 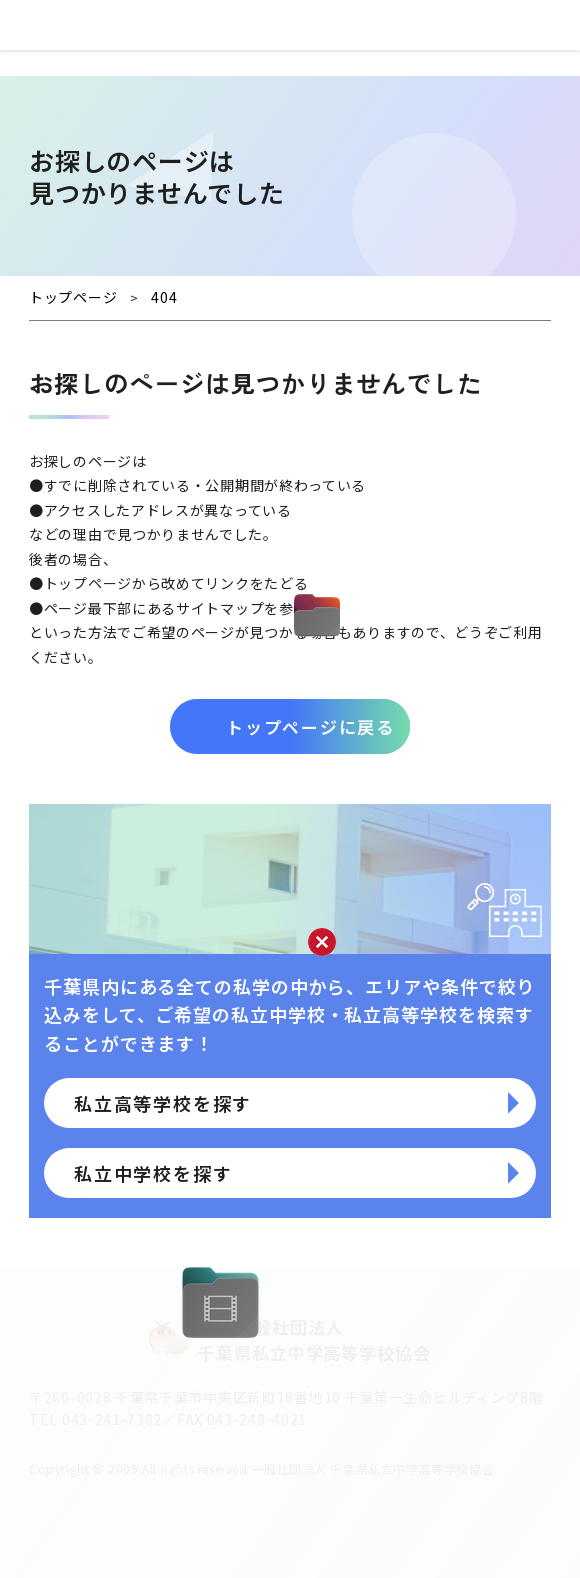 I want to click on view contents of an open folder, so click(x=317, y=615).